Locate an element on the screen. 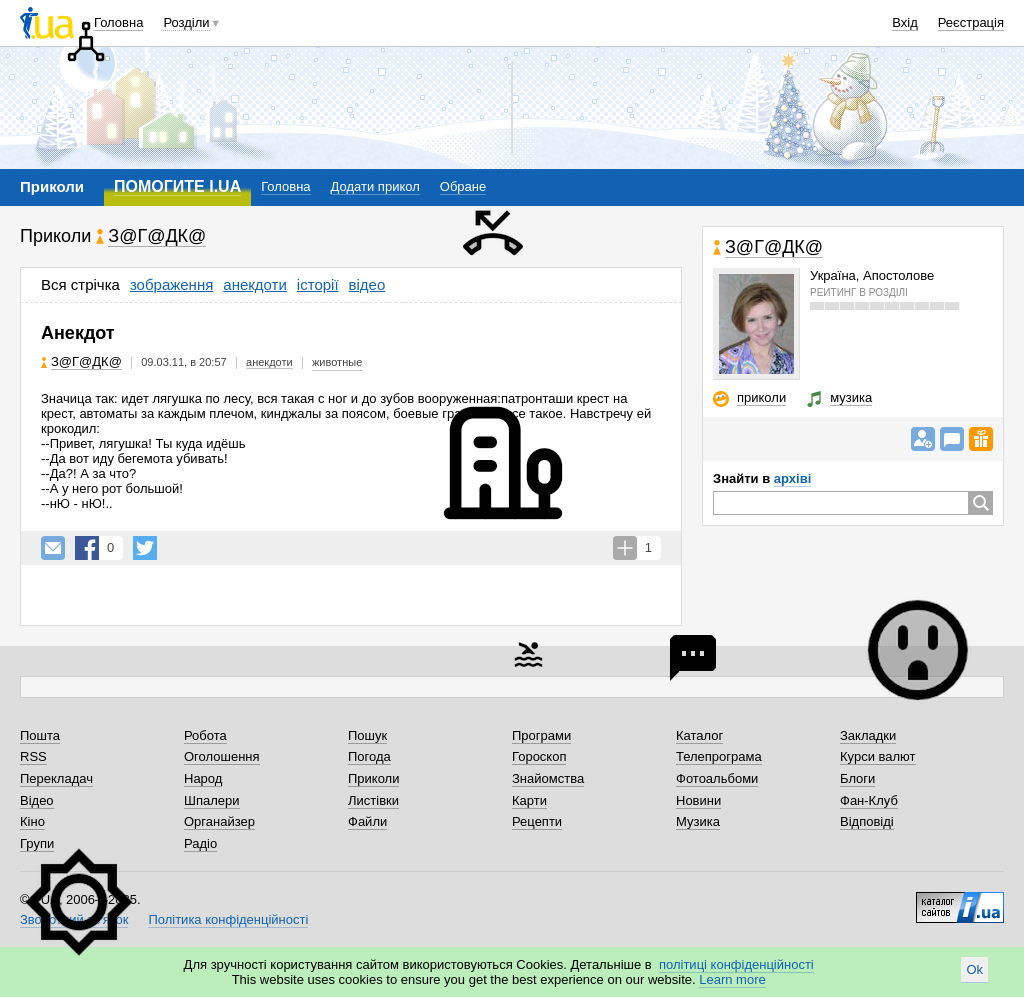 The image size is (1024, 997). indicates power outlet or electrical socket availability is located at coordinates (918, 650).